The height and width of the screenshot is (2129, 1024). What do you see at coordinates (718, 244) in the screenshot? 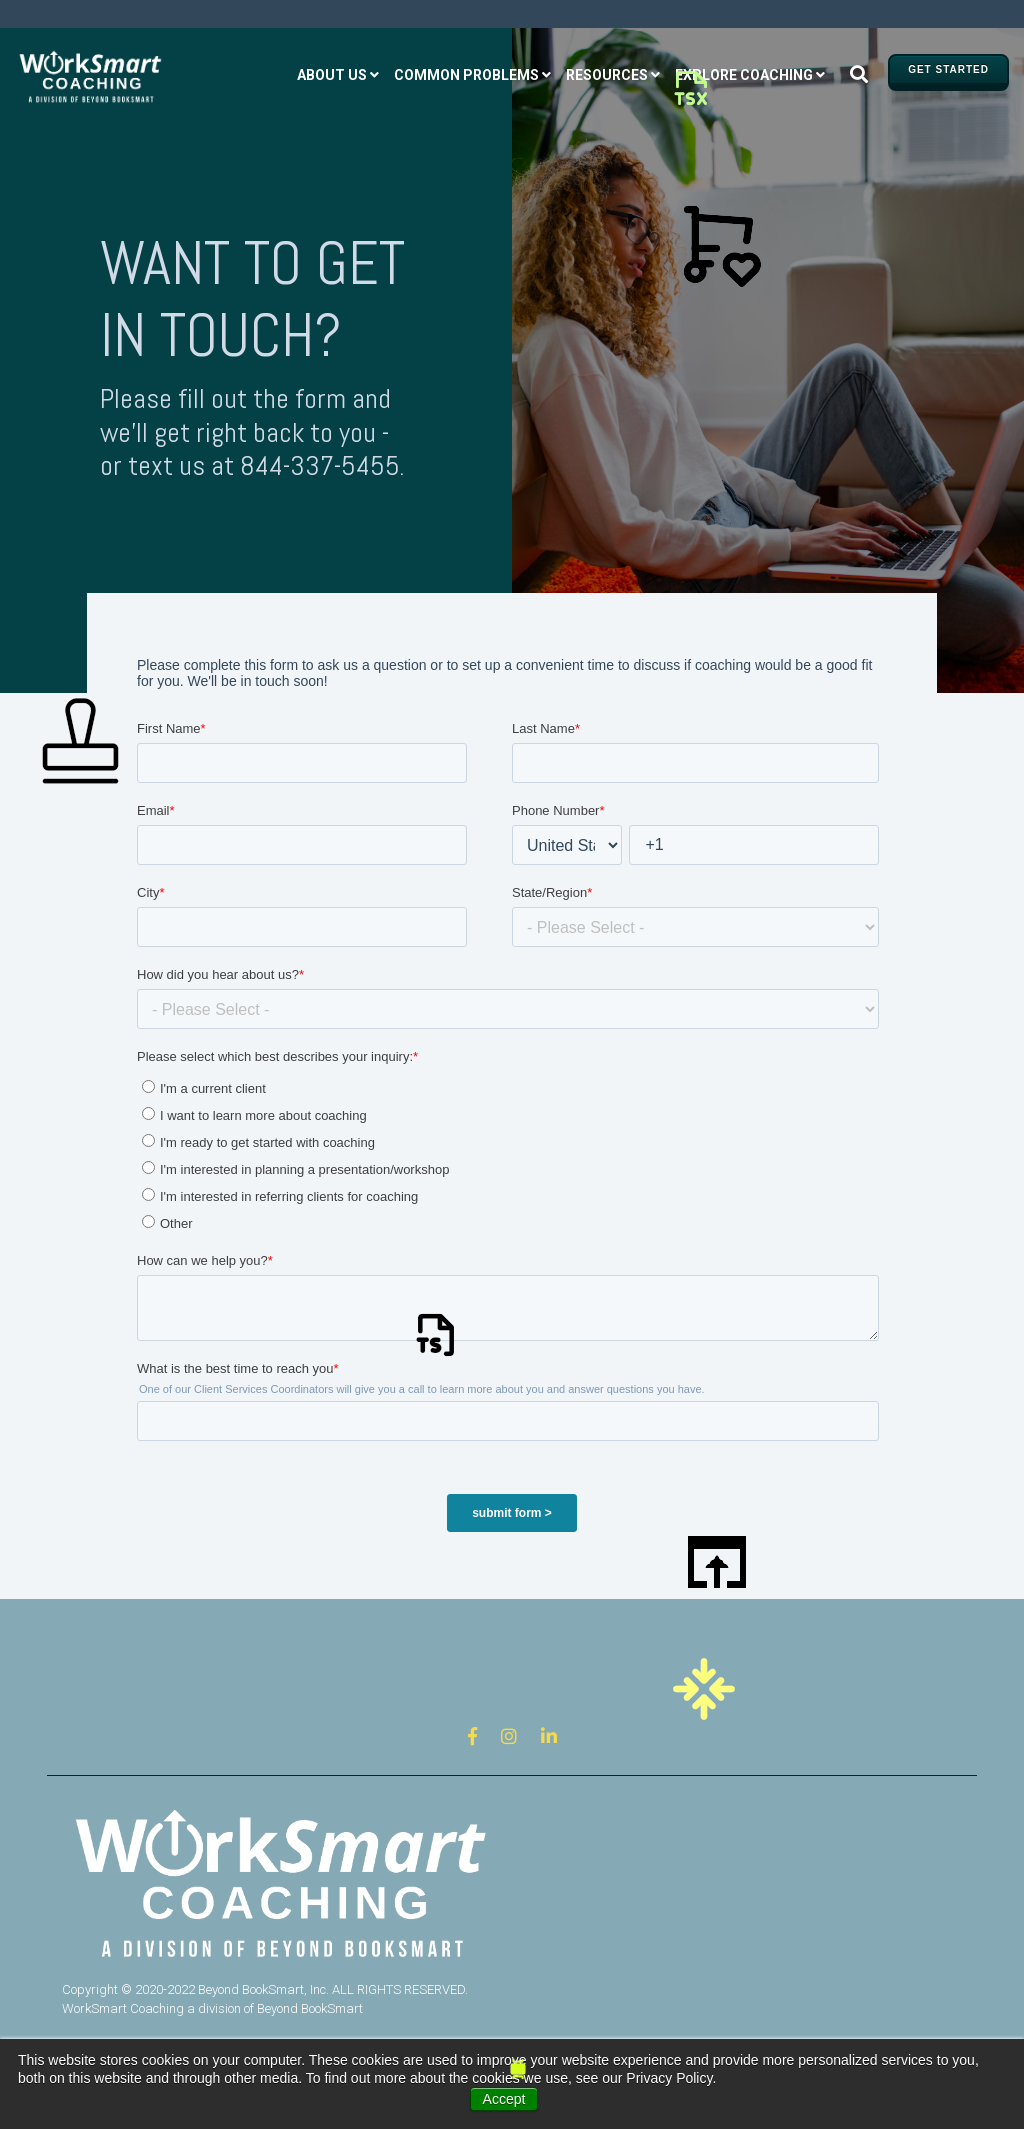
I see `view your wishlist or saved items` at bounding box center [718, 244].